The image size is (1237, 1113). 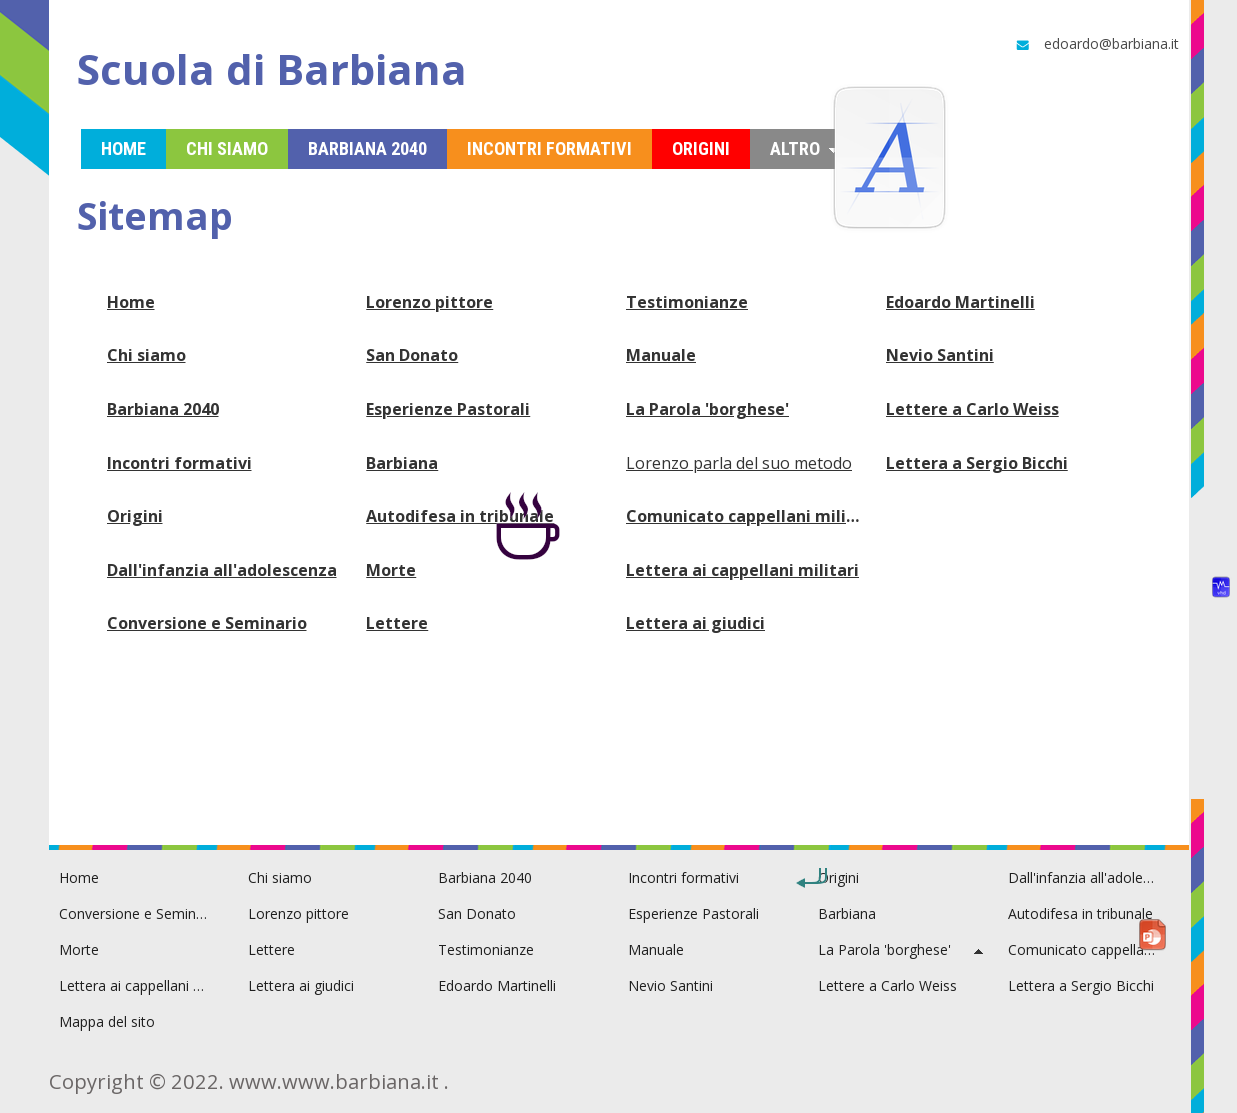 What do you see at coordinates (1152, 934) in the screenshot?
I see `a PowerPoint slideshow file` at bounding box center [1152, 934].